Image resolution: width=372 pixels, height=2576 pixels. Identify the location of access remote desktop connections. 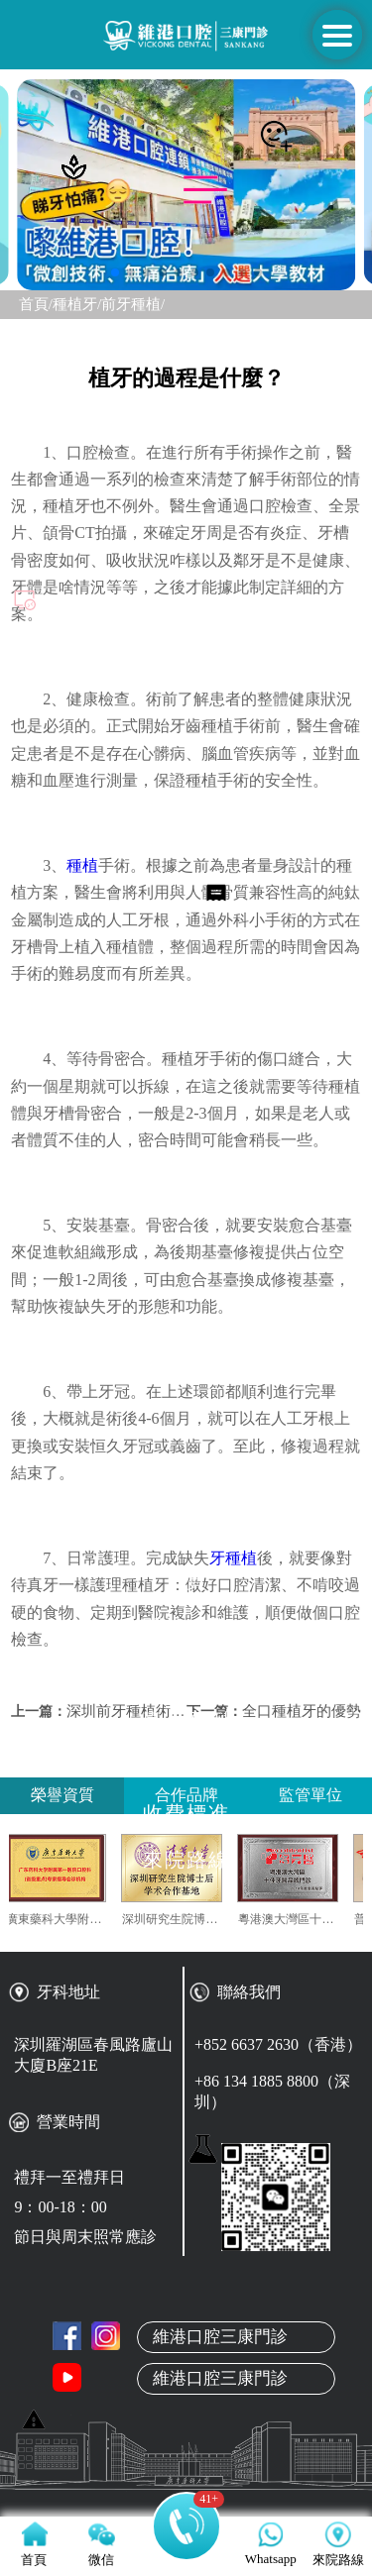
(25, 599).